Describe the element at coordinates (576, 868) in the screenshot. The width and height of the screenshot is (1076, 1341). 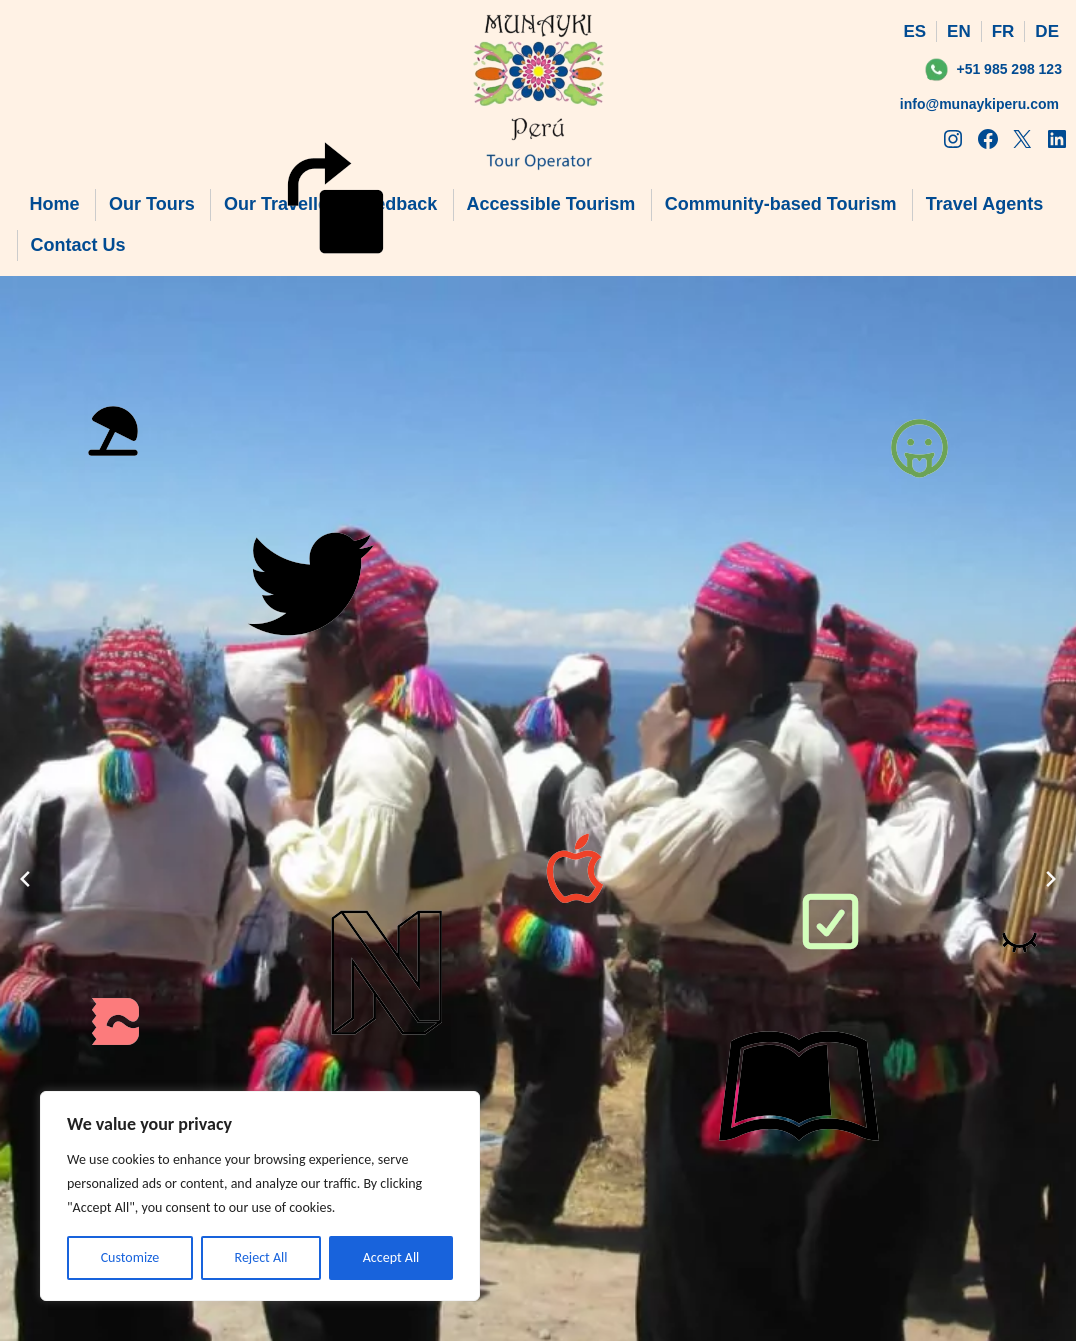
I see `apple company logo` at that location.